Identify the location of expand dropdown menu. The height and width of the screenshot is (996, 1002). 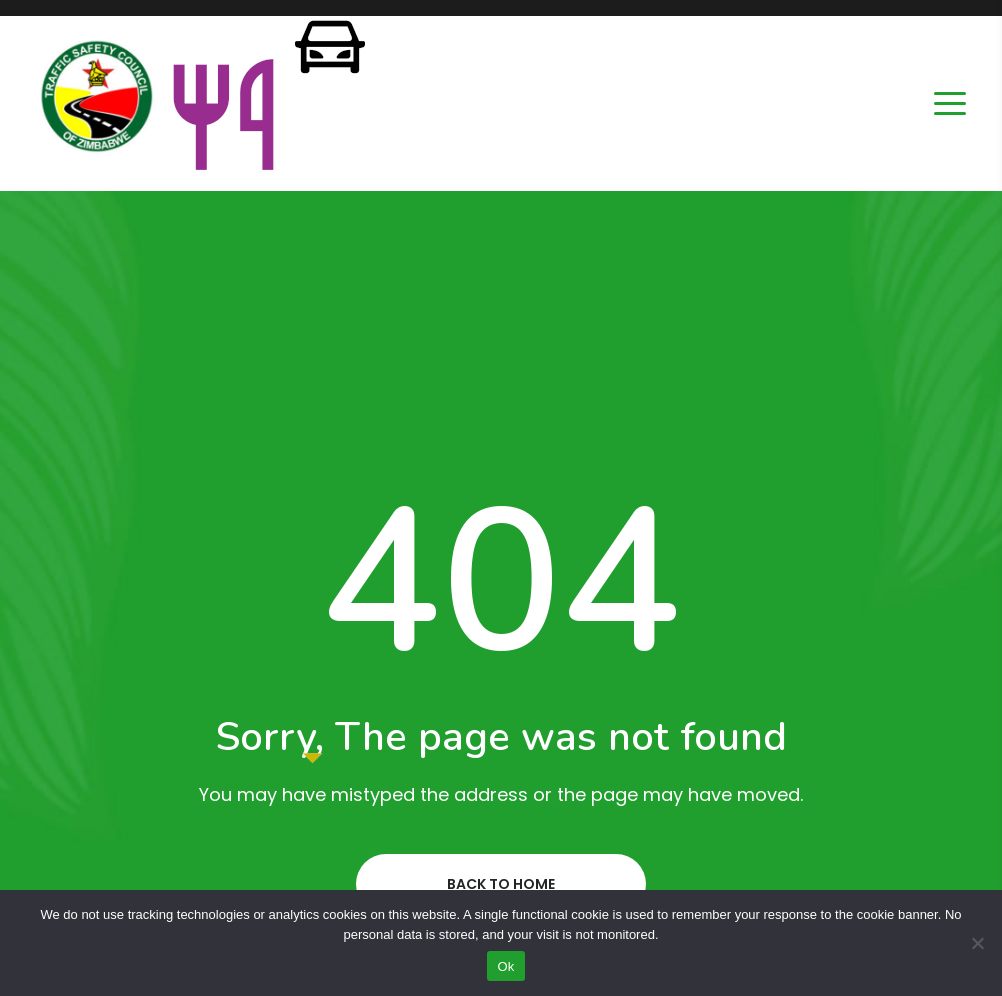
(312, 756).